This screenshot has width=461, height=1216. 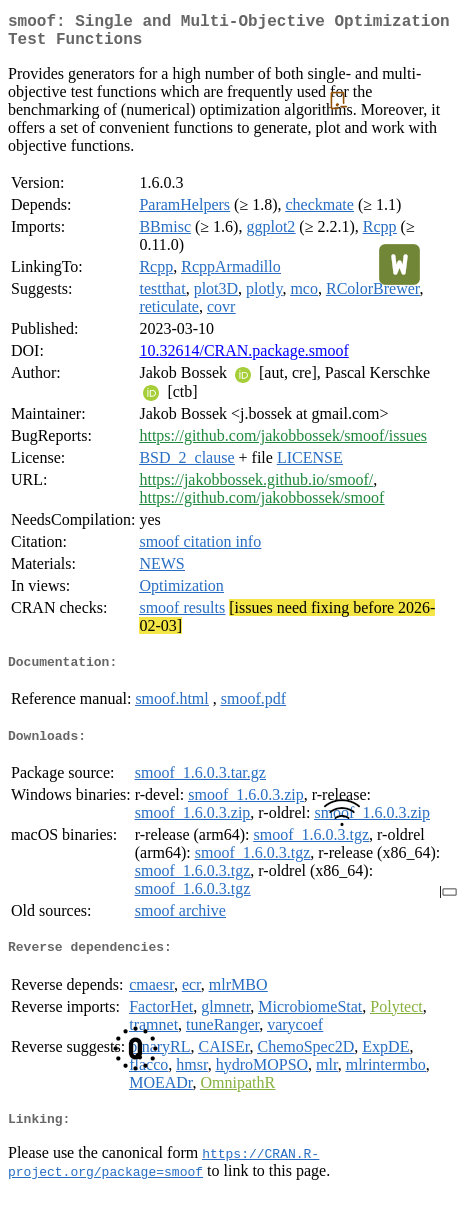 What do you see at coordinates (342, 812) in the screenshot?
I see `strong wifi signal strength` at bounding box center [342, 812].